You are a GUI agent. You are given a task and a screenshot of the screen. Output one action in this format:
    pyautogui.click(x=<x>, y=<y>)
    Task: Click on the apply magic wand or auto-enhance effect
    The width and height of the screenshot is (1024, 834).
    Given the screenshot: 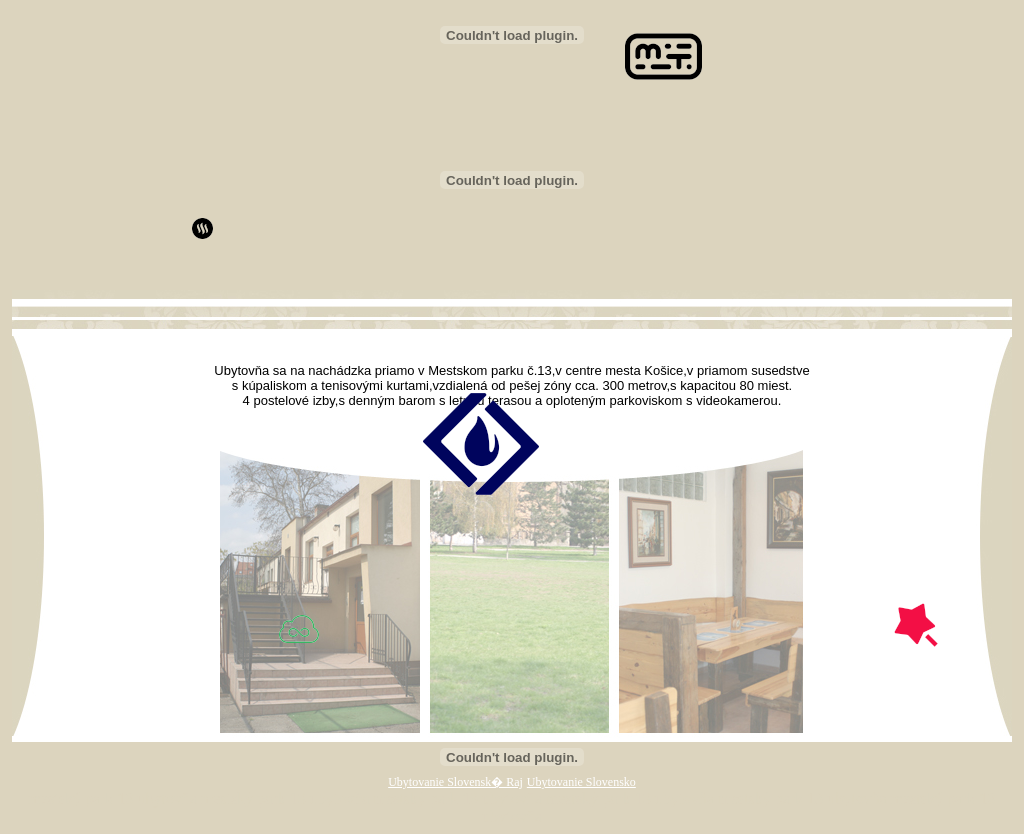 What is the action you would take?
    pyautogui.click(x=916, y=625)
    